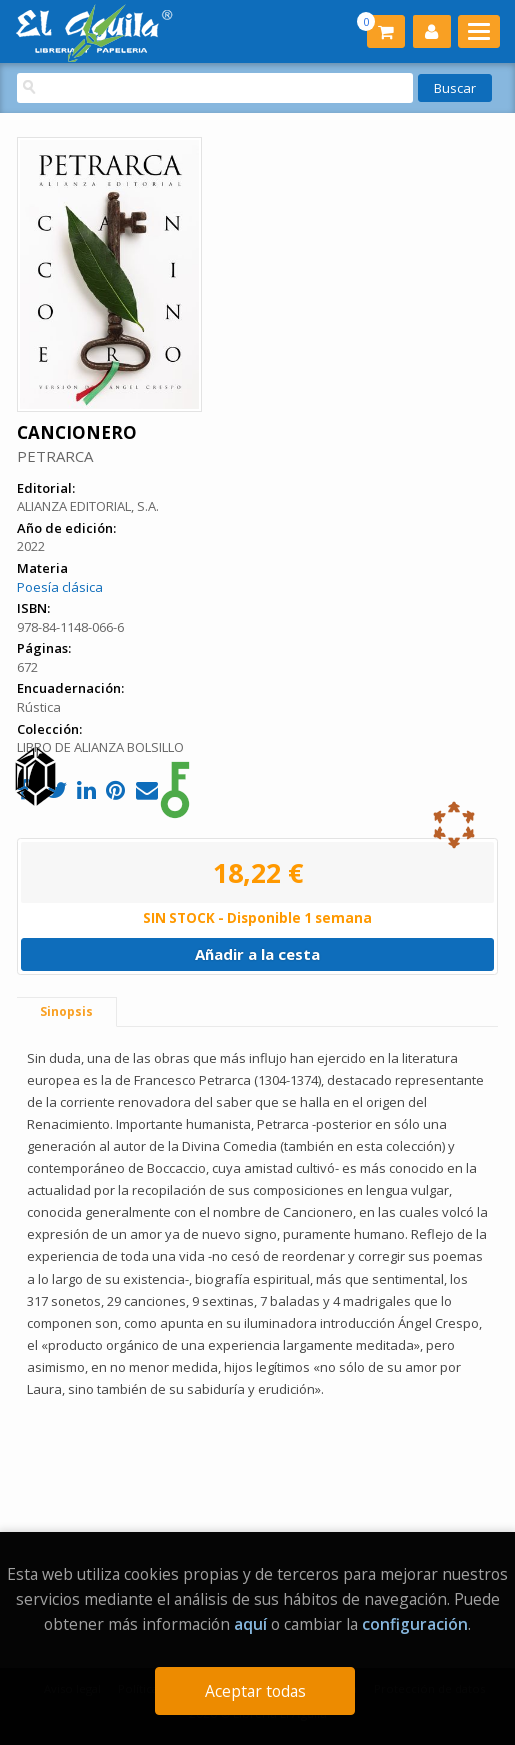 Image resolution: width=515 pixels, height=1745 pixels. Describe the element at coordinates (97, 33) in the screenshot. I see `select a magic or water-based weapon` at that location.